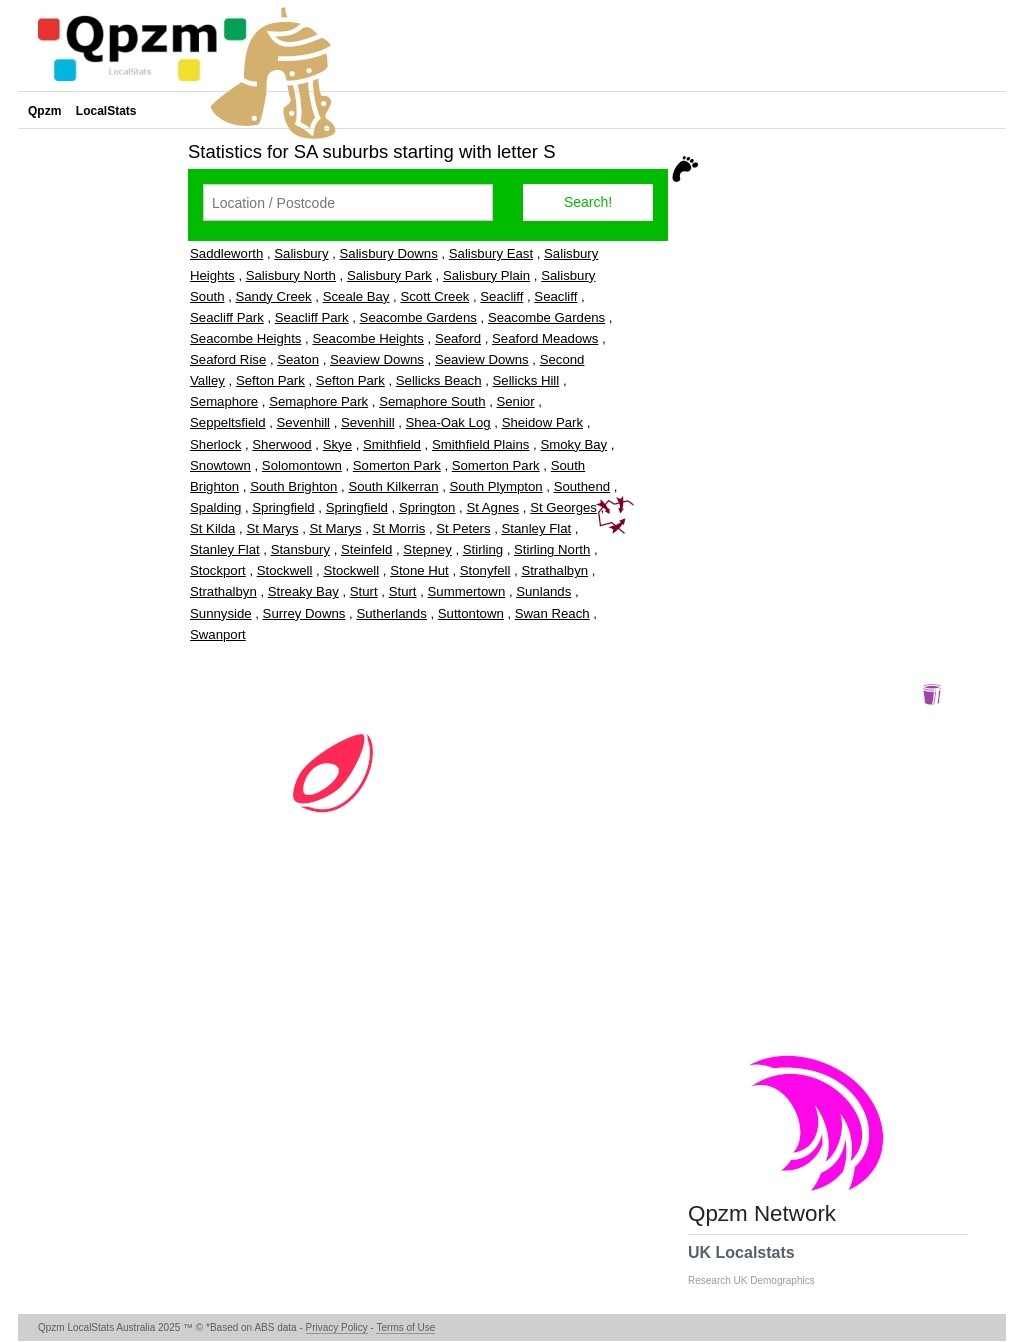  I want to click on track steps or walking activity, so click(685, 169).